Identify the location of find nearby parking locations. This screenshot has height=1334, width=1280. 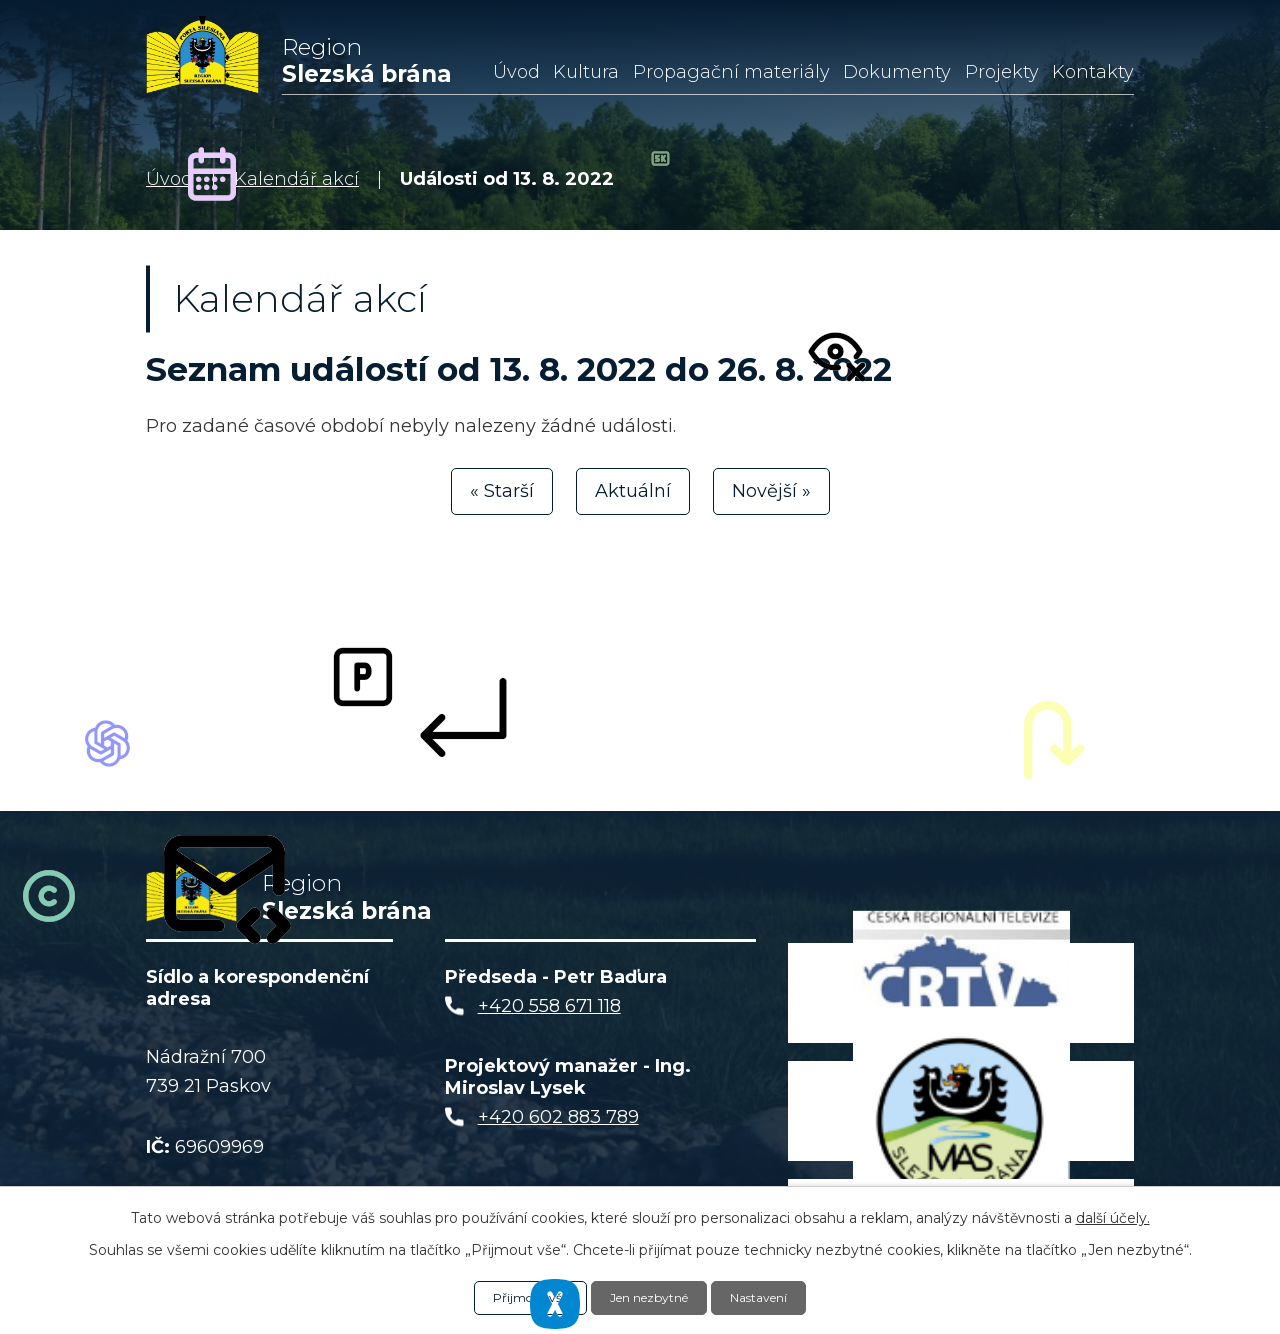
(363, 677).